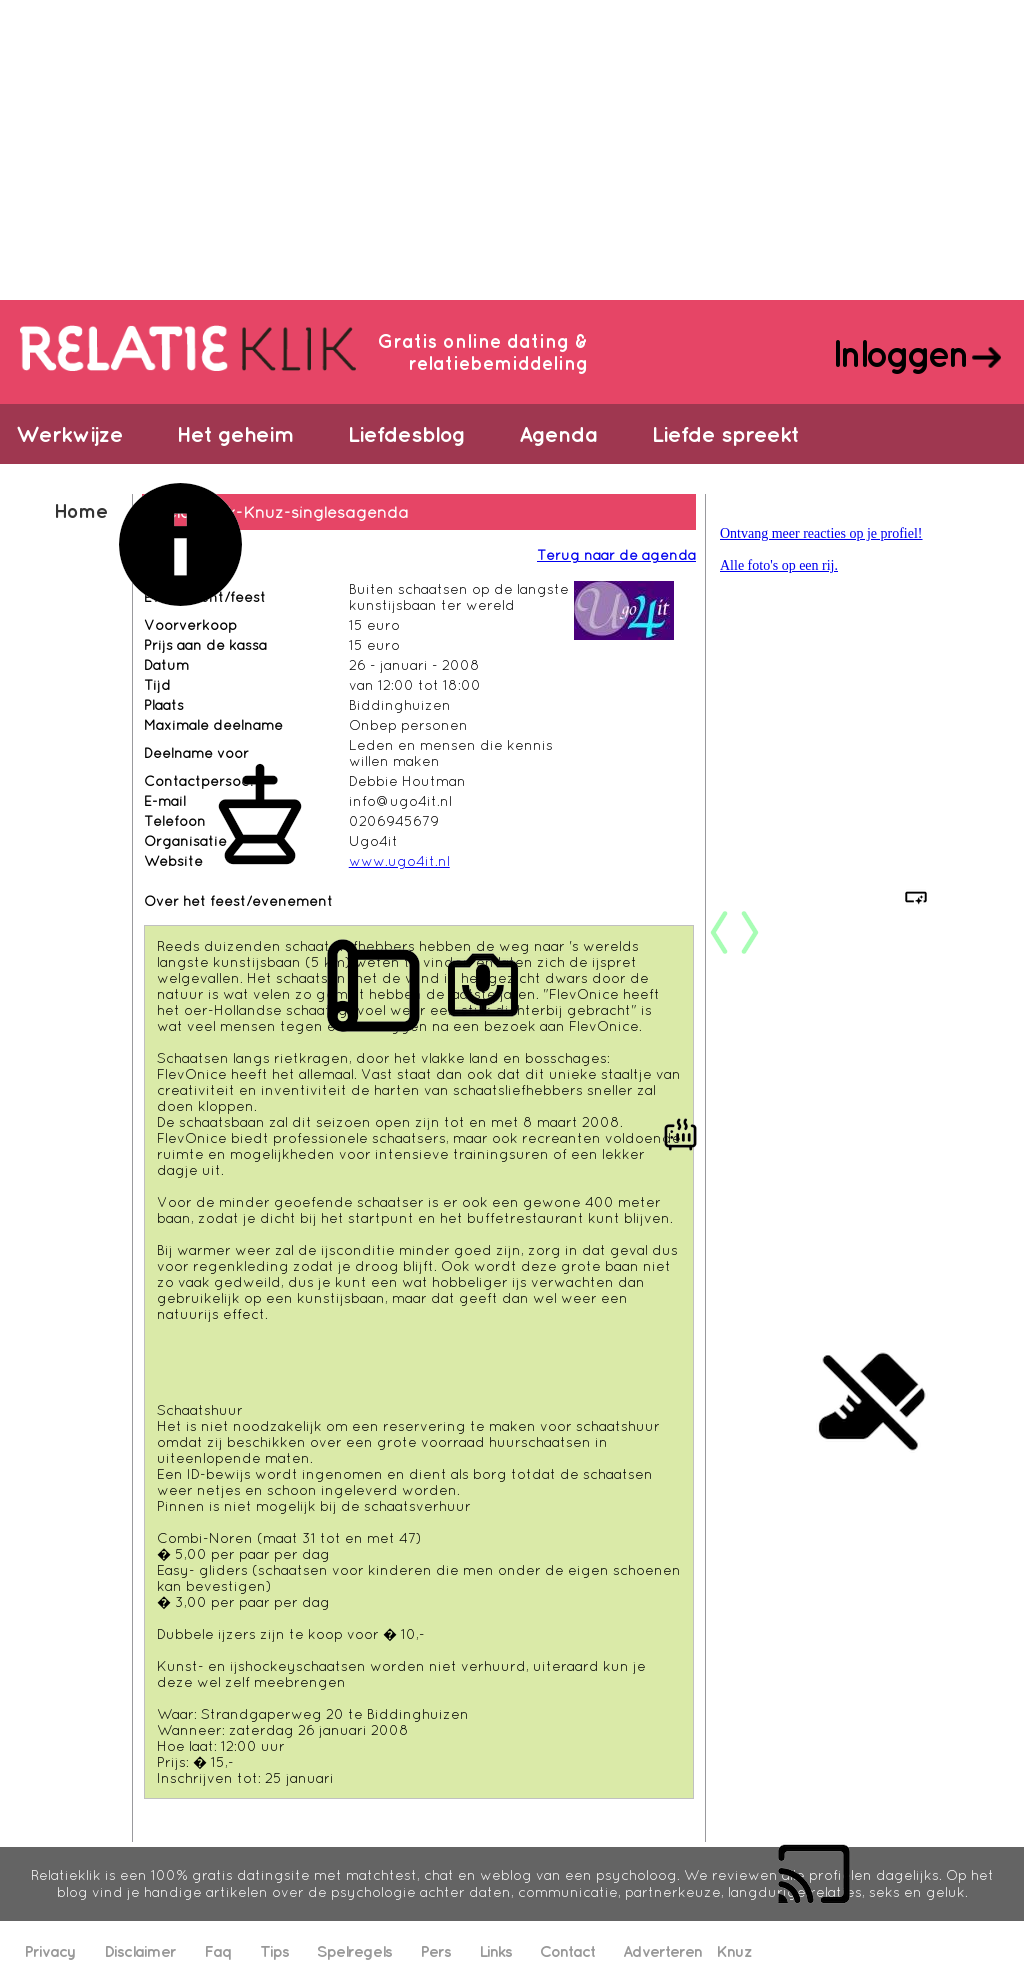 The height and width of the screenshot is (1981, 1024). I want to click on adjust heater or heating settings, so click(680, 1134).